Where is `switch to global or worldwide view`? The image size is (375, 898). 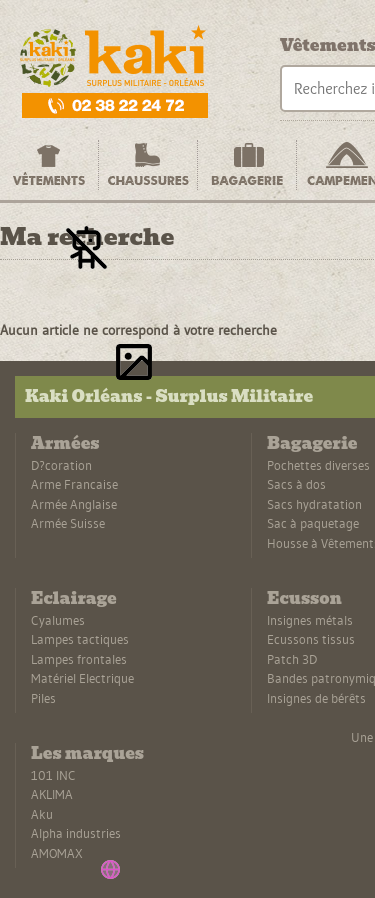
switch to global or worldwide view is located at coordinates (110, 869).